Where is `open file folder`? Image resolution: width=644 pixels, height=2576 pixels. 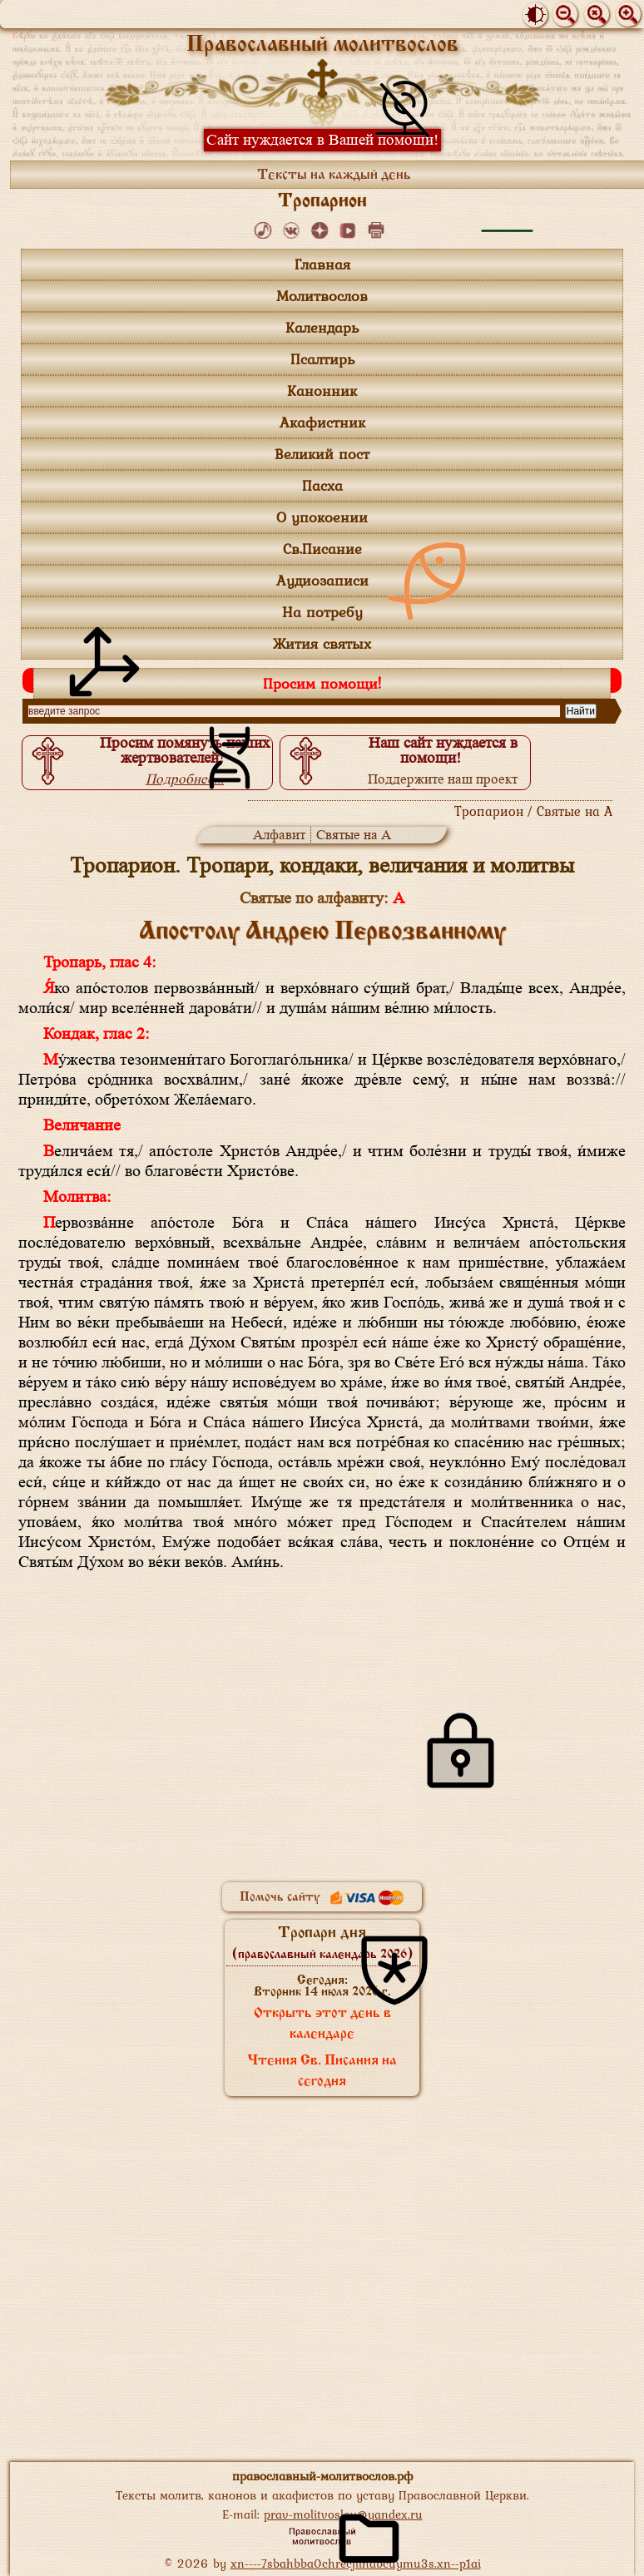 open file folder is located at coordinates (369, 2537).